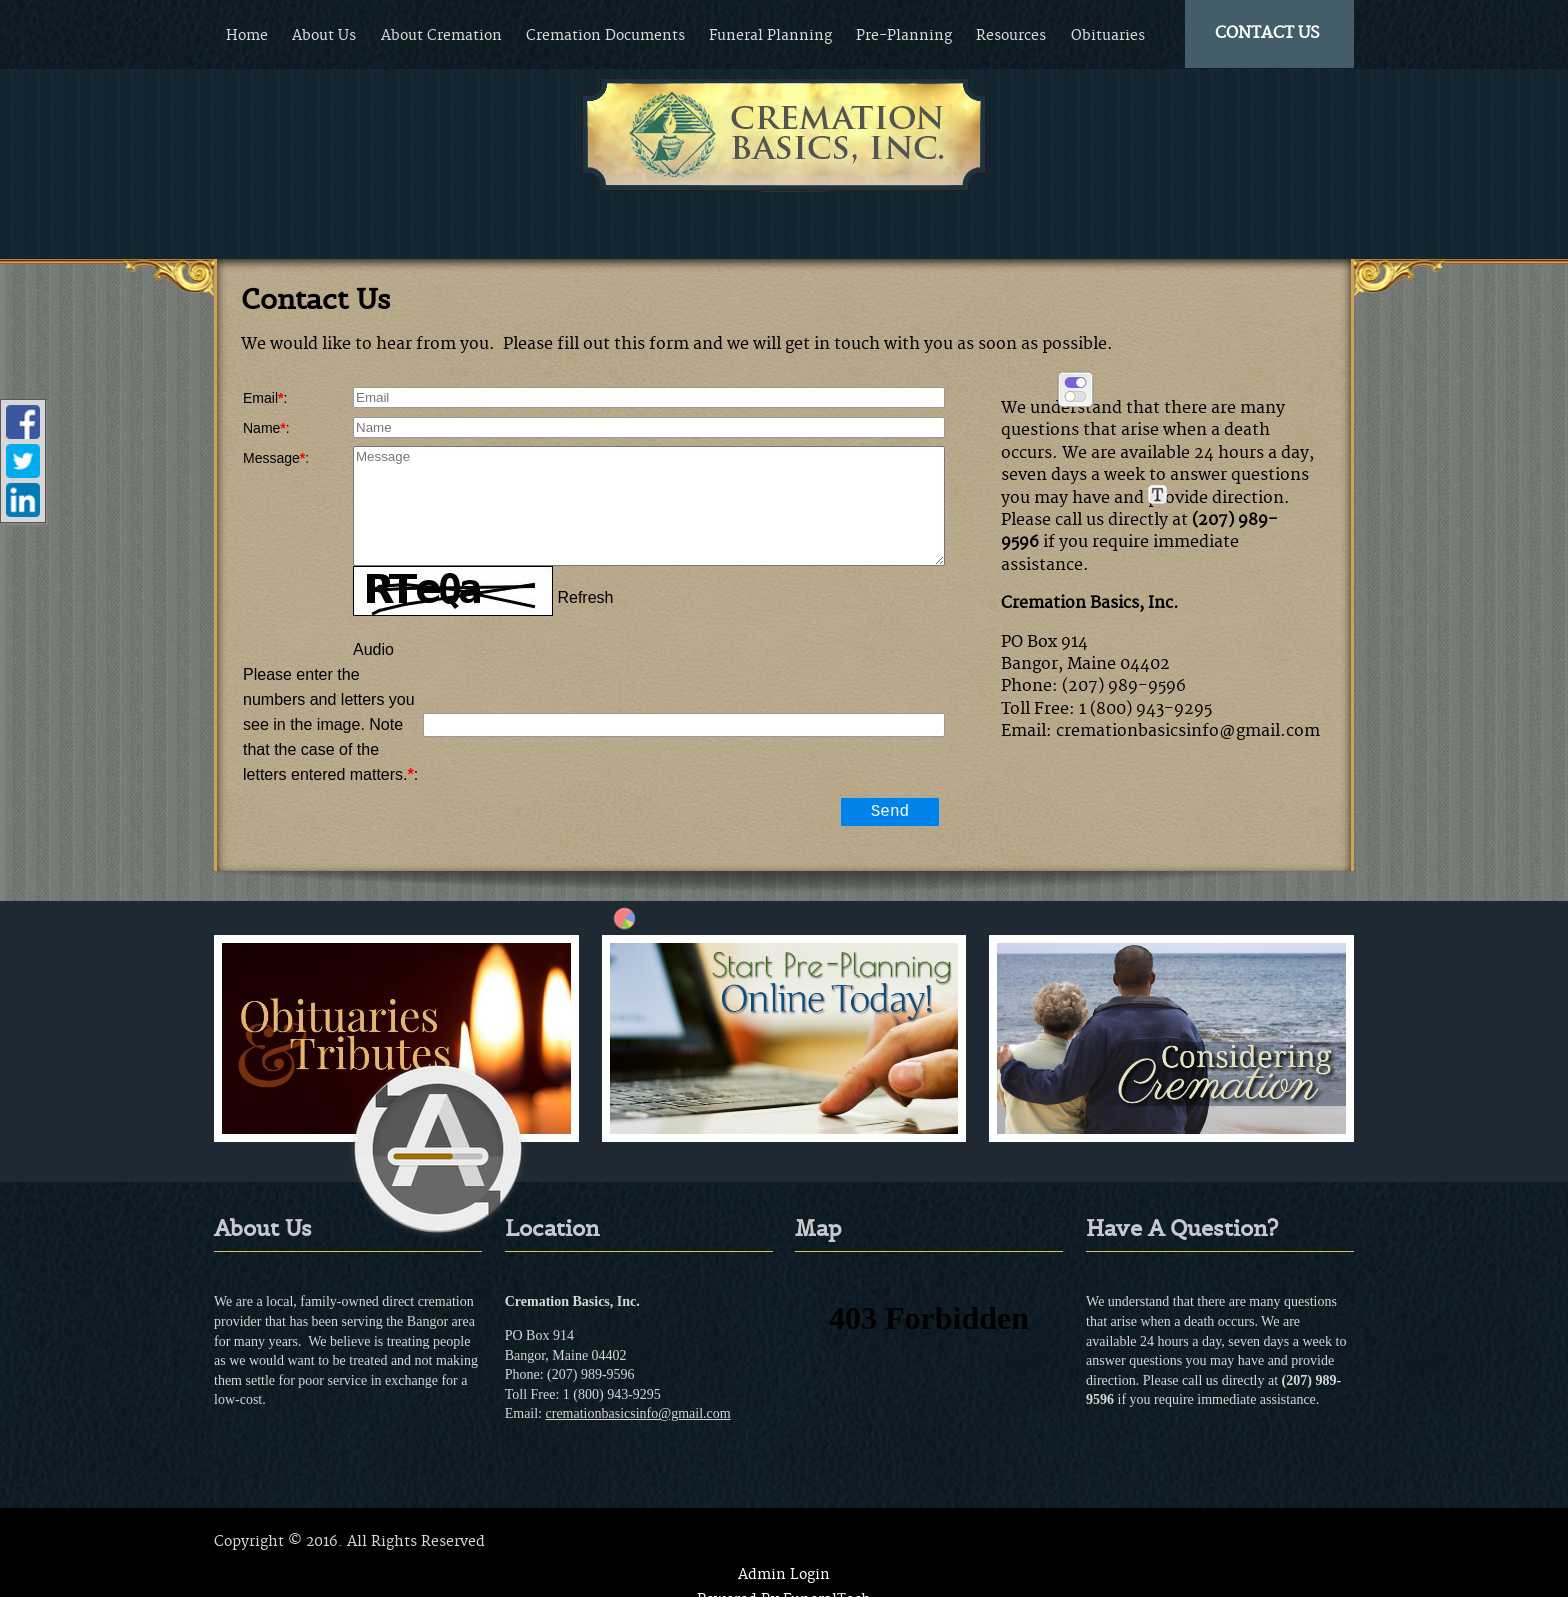 The width and height of the screenshot is (1568, 1597). What do you see at coordinates (624, 918) in the screenshot?
I see `open disk usage analyzer` at bounding box center [624, 918].